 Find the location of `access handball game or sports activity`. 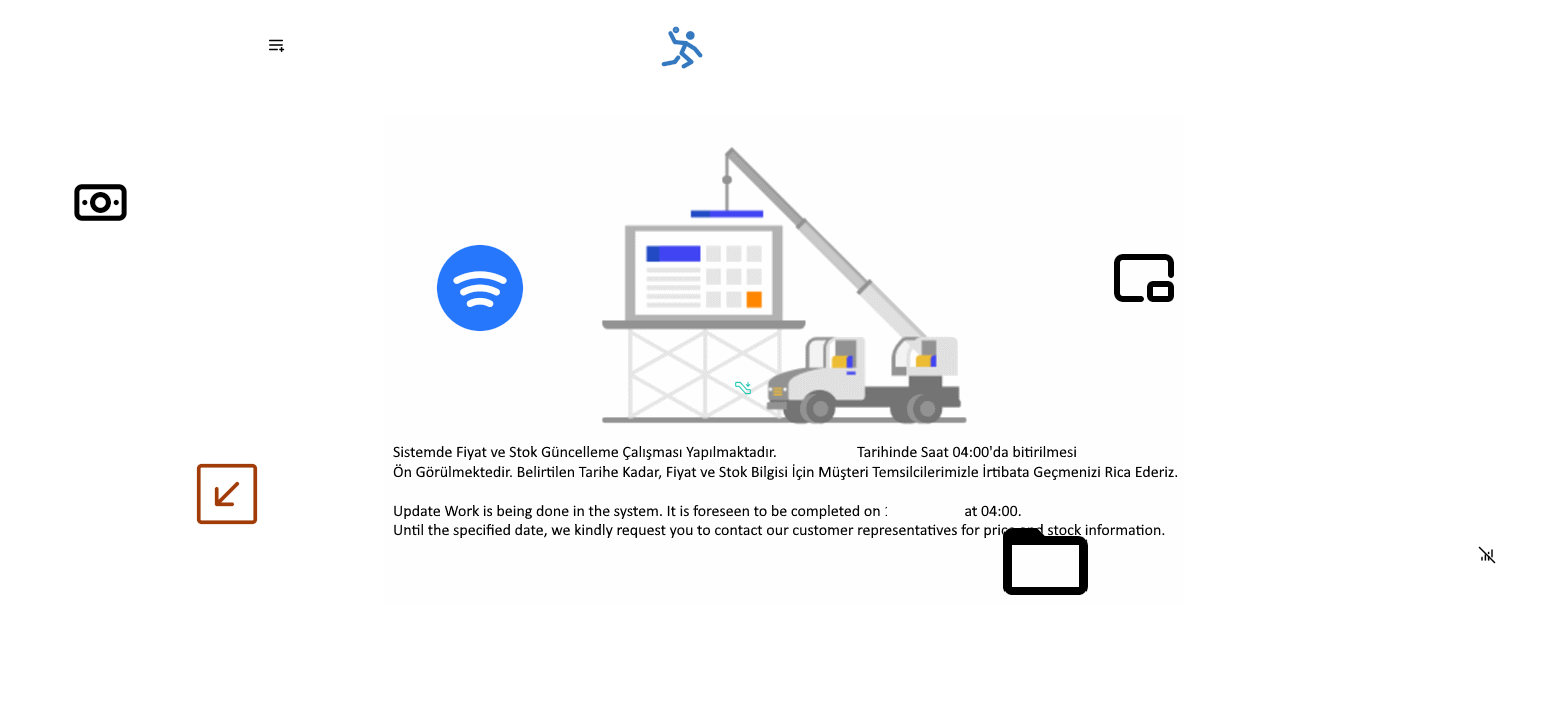

access handball game or sports activity is located at coordinates (681, 46).